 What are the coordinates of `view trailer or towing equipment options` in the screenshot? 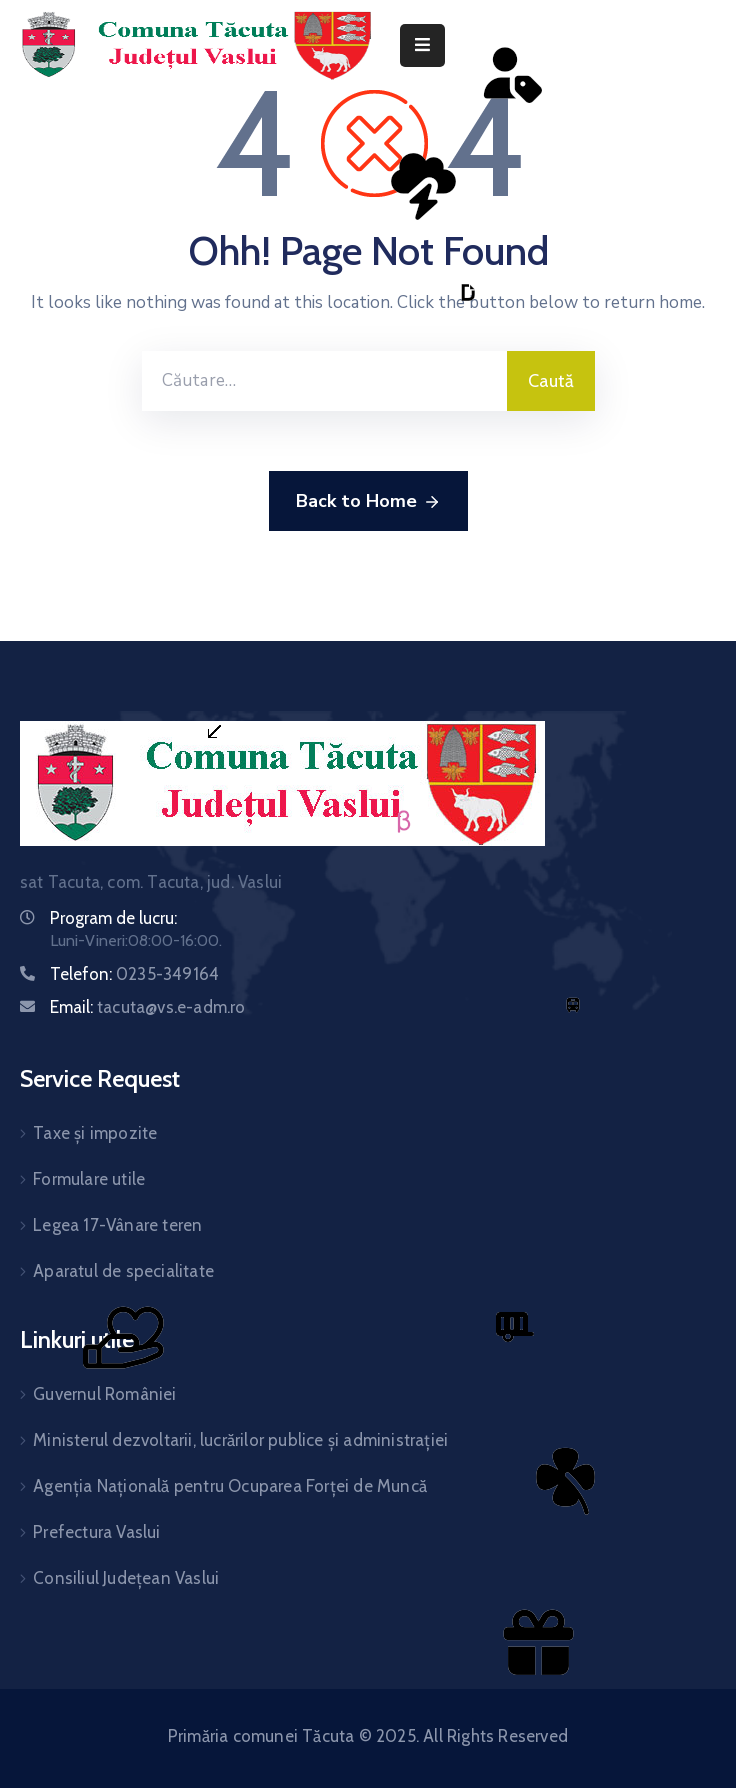 It's located at (514, 1326).